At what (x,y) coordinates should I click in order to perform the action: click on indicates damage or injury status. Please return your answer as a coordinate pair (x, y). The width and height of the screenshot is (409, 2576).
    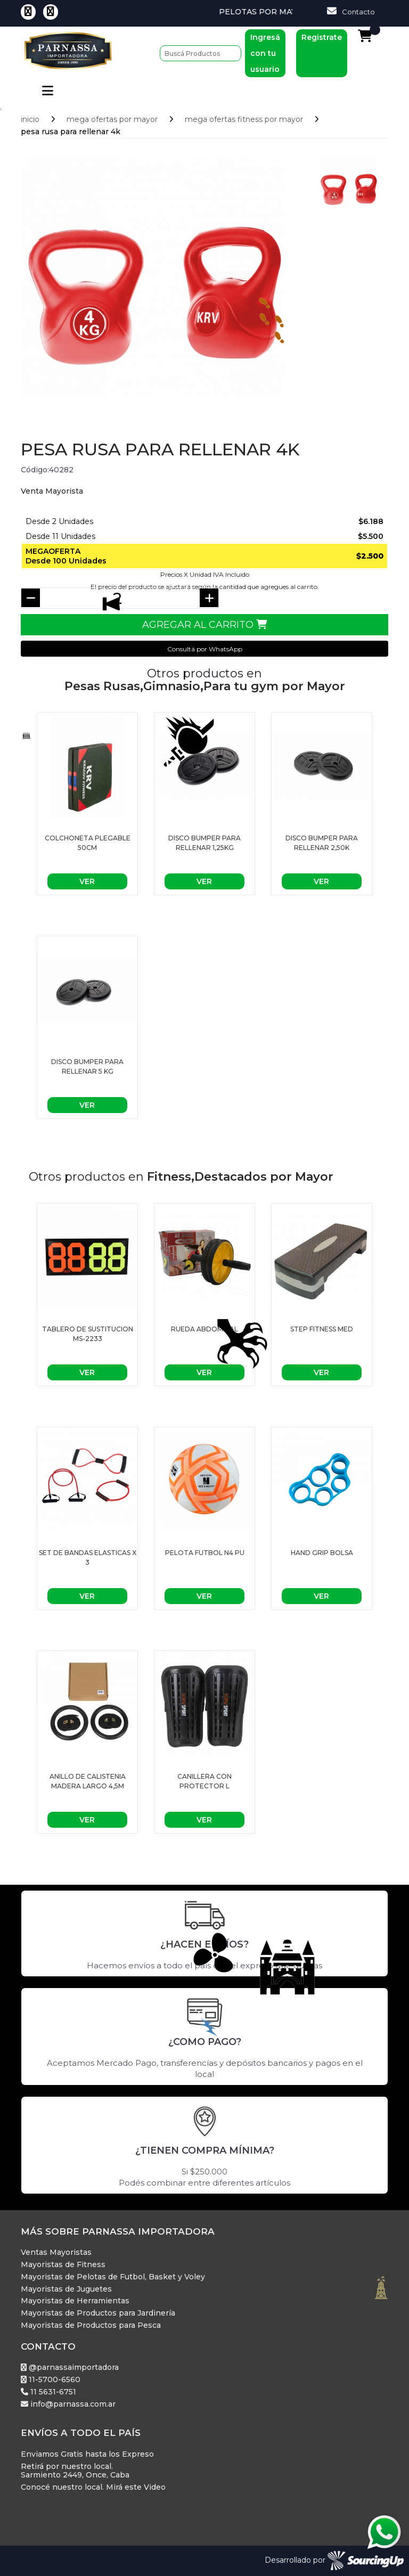
    Looking at the image, I should click on (209, 2027).